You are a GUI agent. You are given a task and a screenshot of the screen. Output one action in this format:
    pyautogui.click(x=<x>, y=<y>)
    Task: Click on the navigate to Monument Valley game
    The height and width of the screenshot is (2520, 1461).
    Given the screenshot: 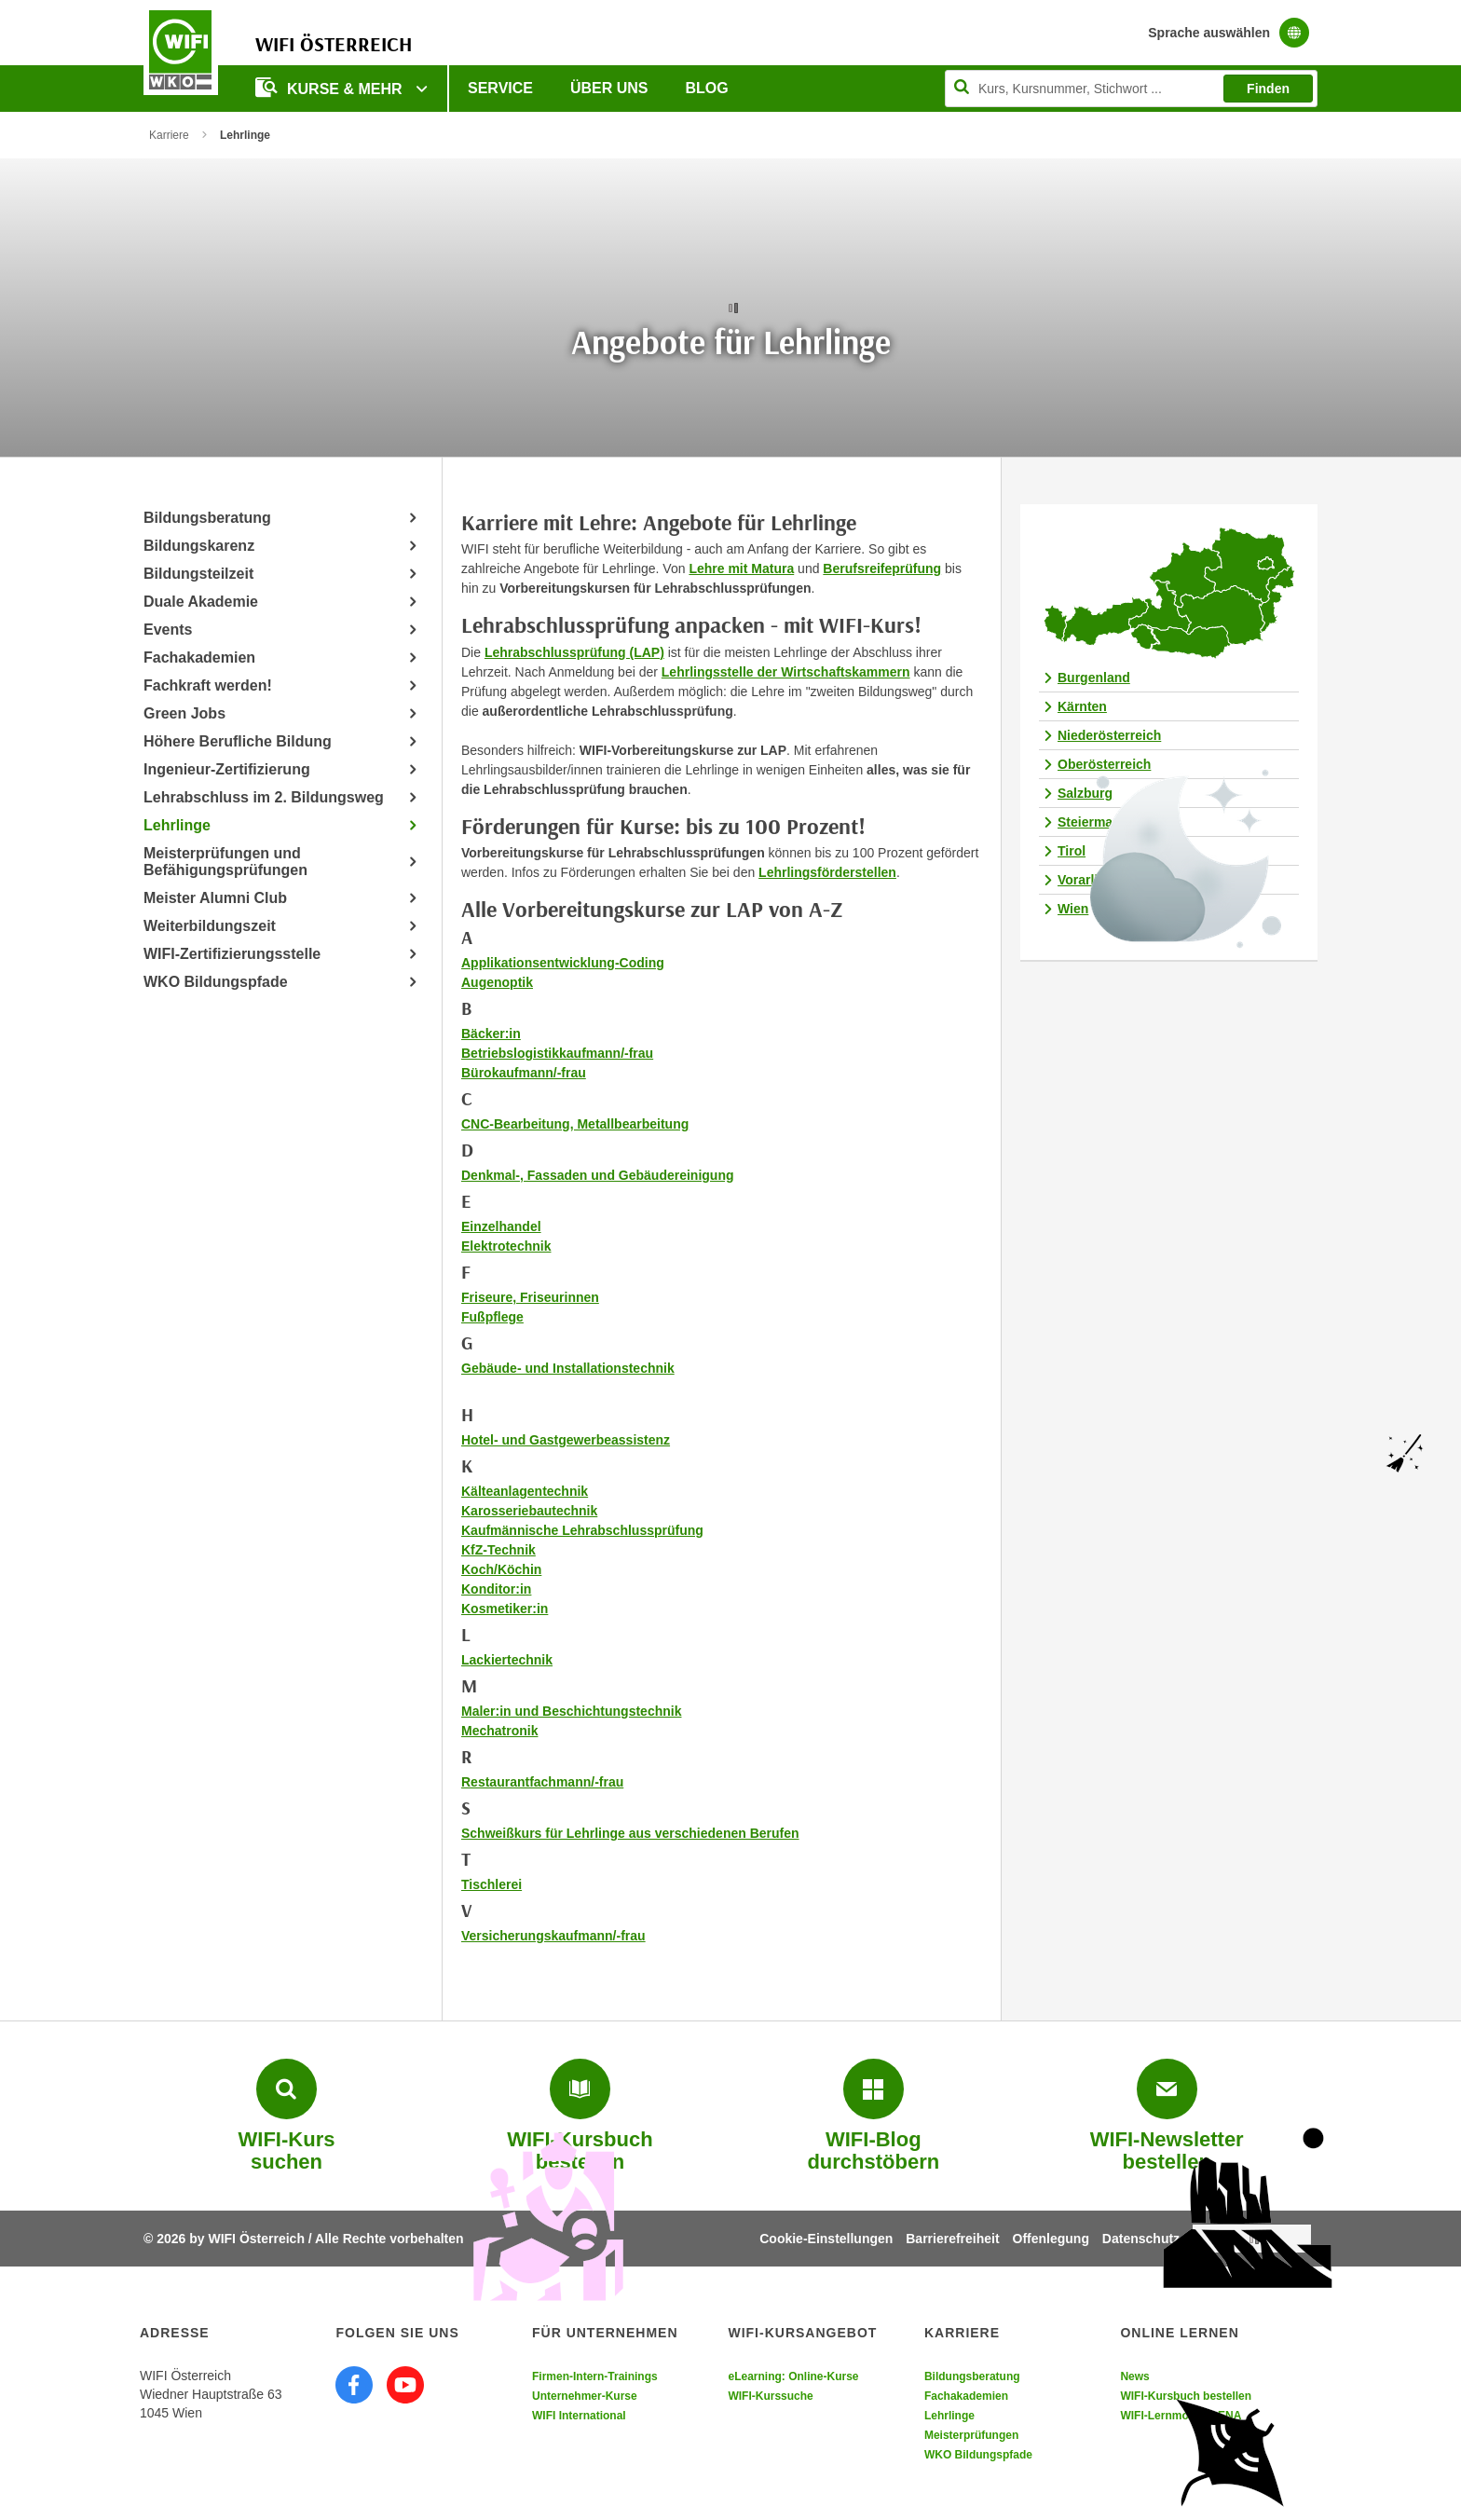 What is the action you would take?
    pyautogui.click(x=1248, y=2203)
    